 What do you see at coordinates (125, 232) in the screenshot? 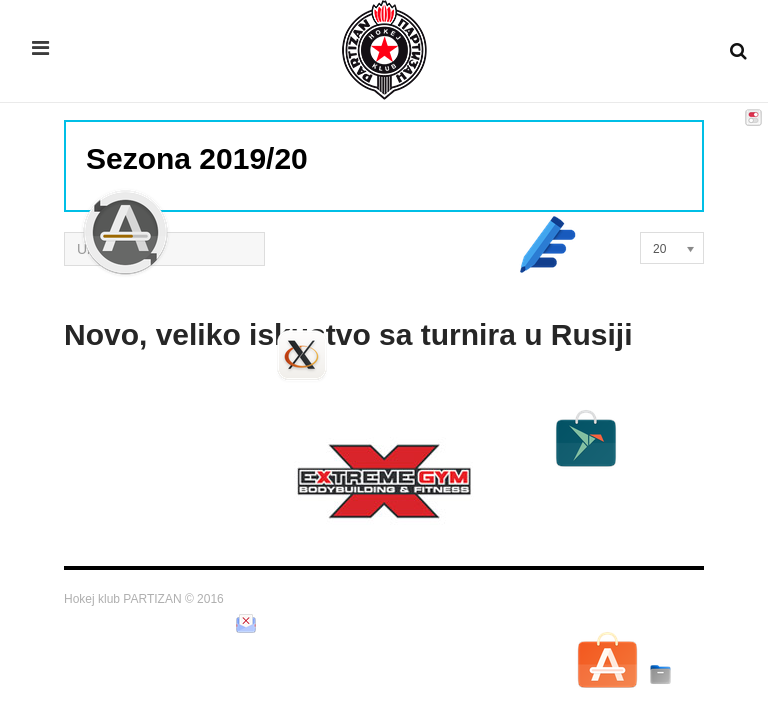
I see `check for available software updates` at bounding box center [125, 232].